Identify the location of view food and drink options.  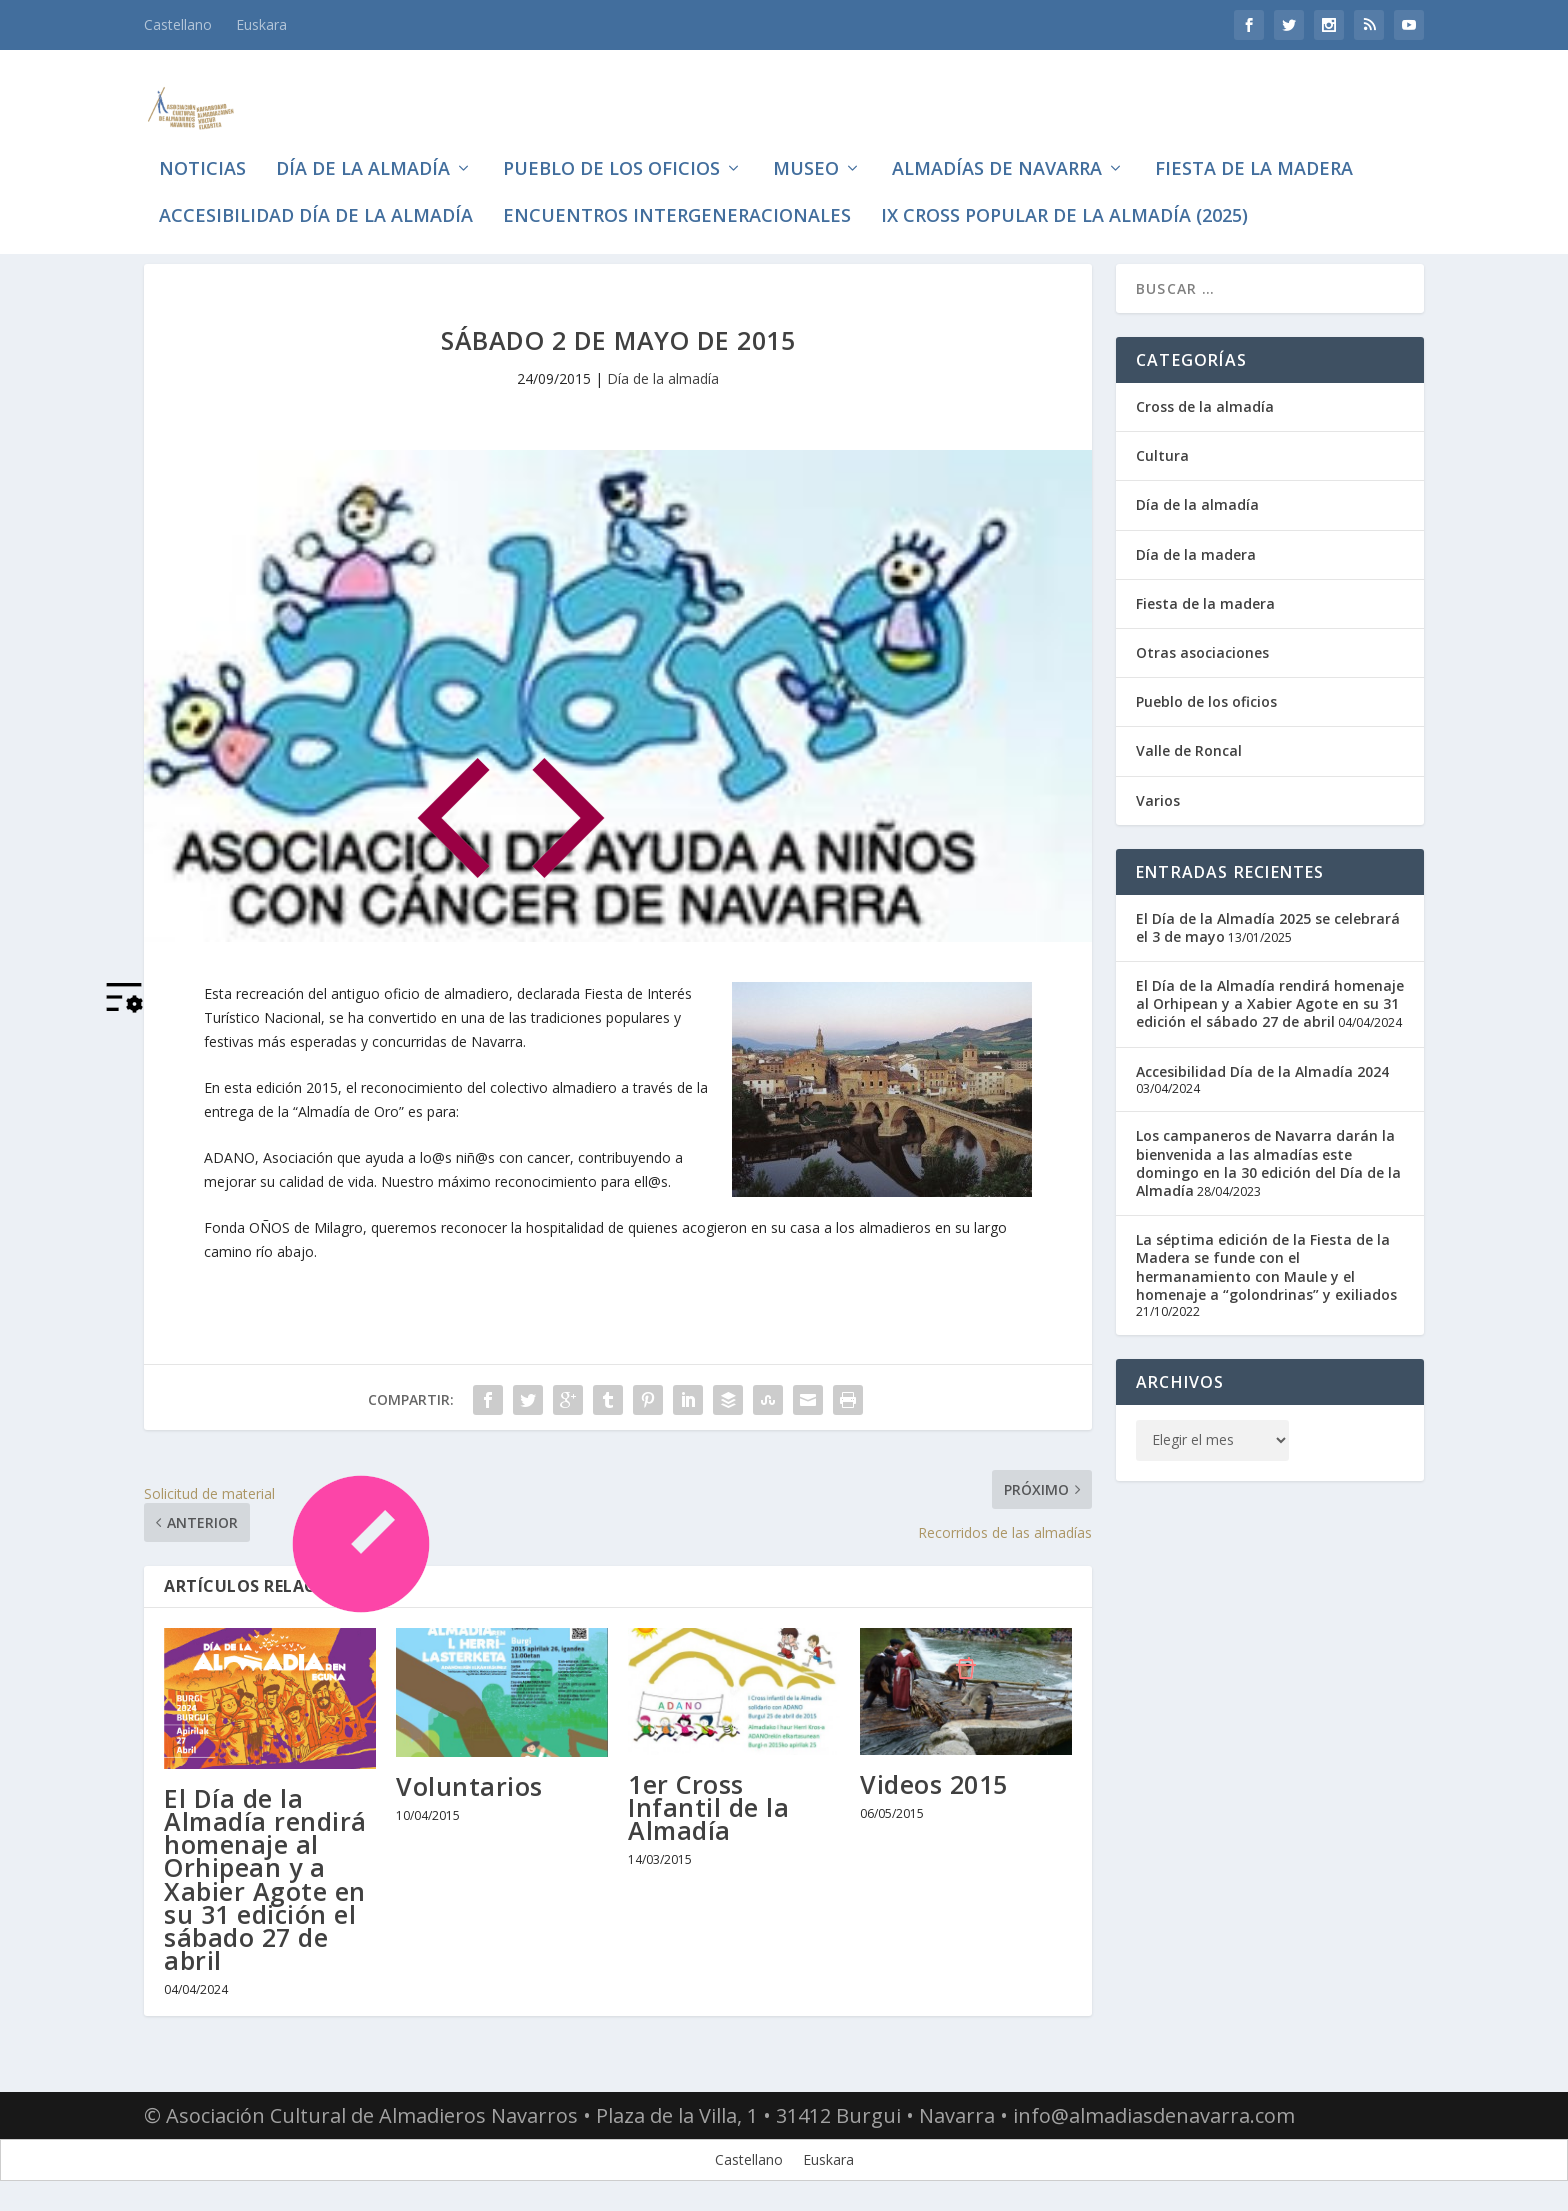
(966, 1669).